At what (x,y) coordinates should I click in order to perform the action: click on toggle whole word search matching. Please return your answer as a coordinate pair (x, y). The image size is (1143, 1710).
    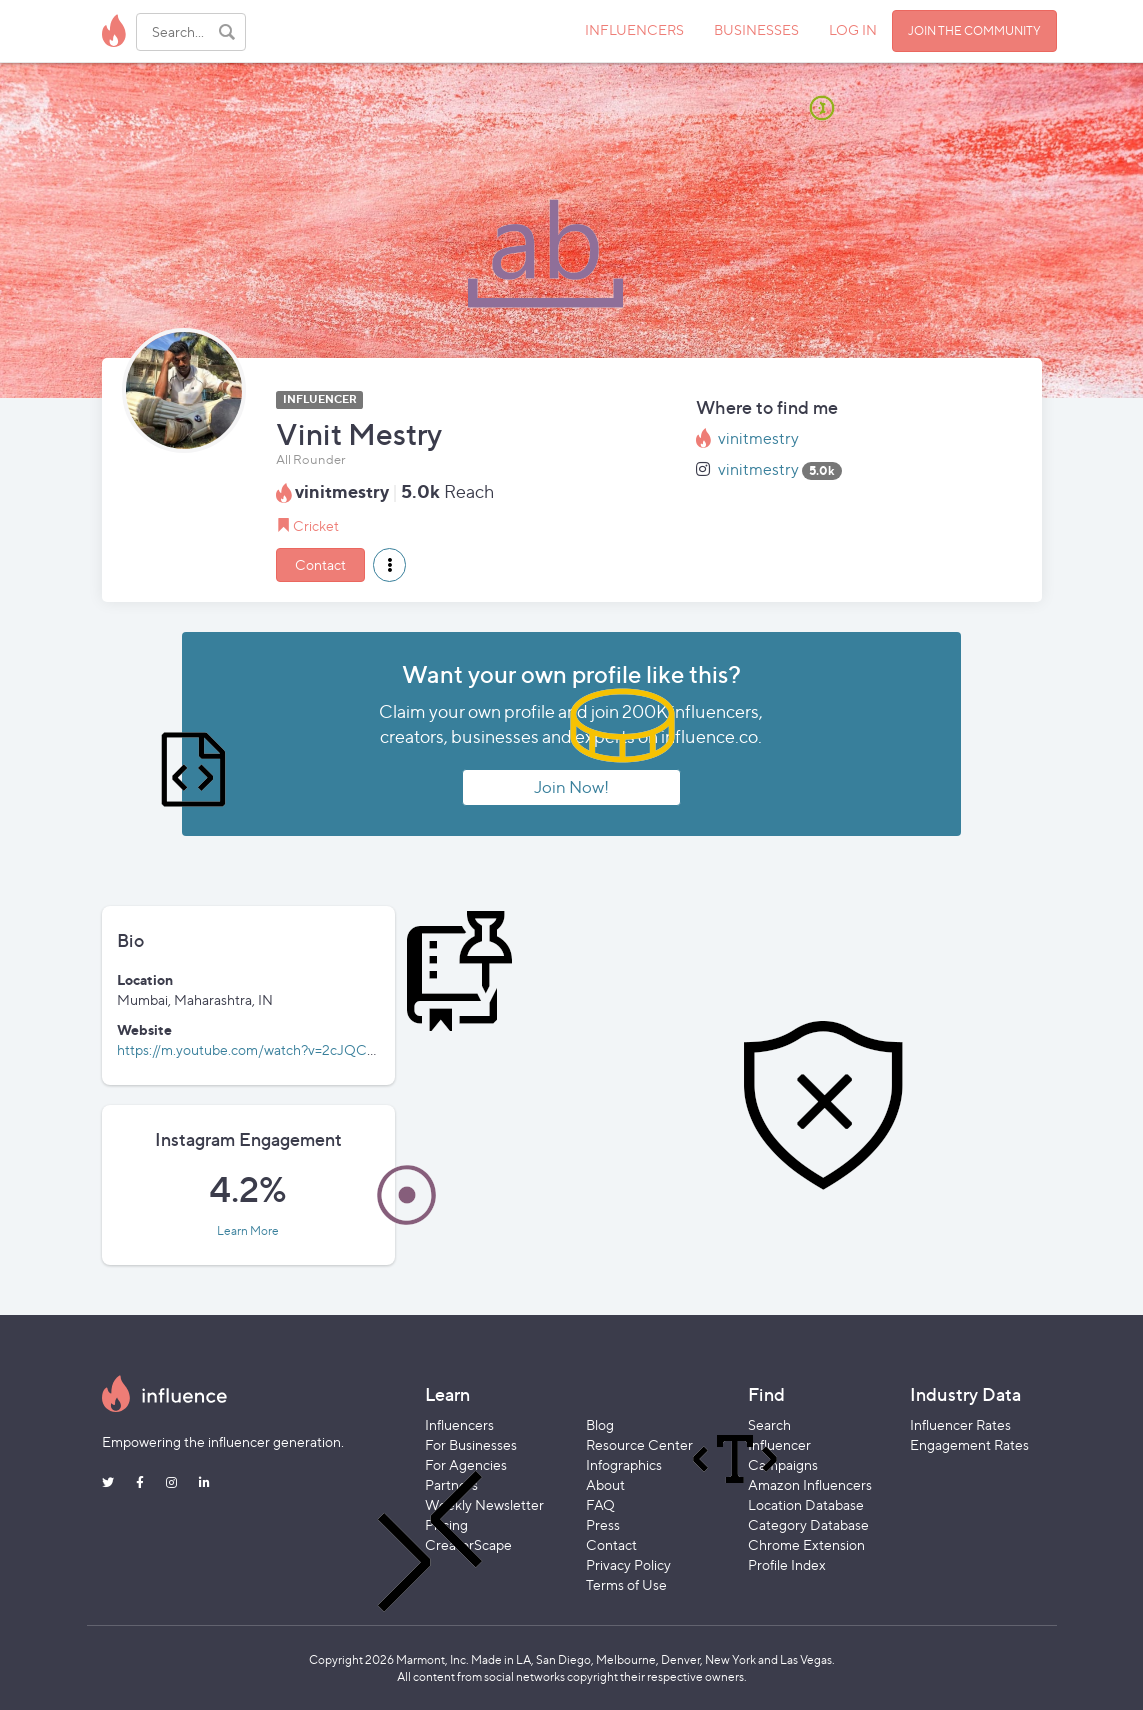
    Looking at the image, I should click on (545, 249).